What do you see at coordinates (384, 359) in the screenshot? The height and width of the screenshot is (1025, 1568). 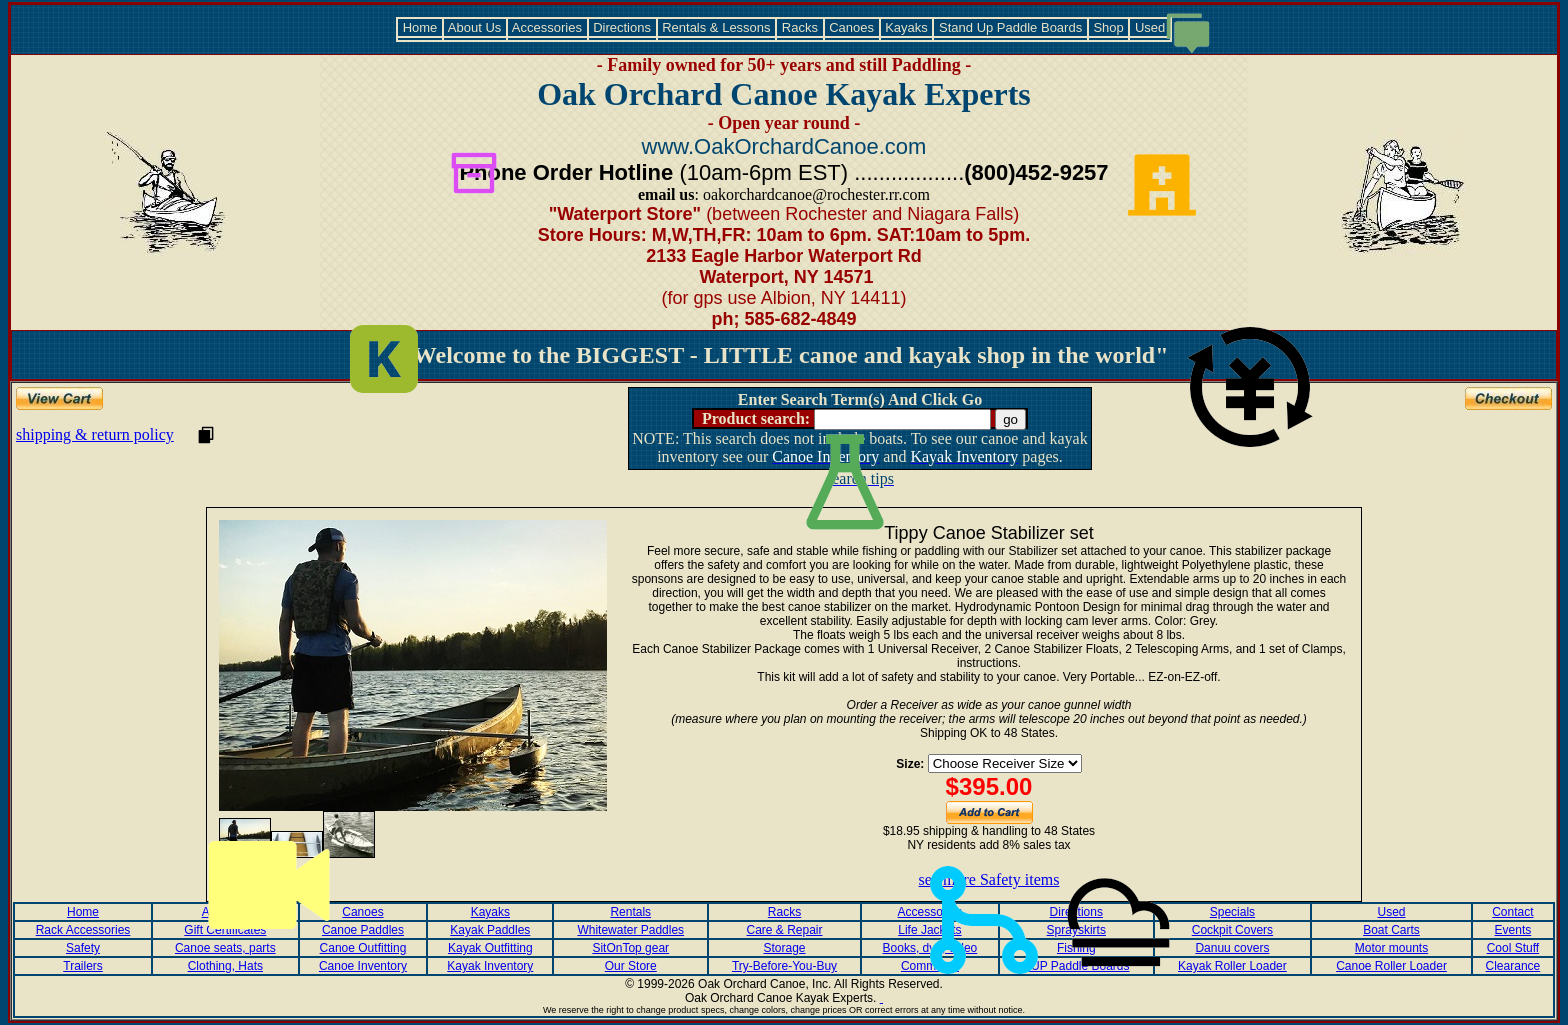 I see `keystone CMS logo` at bounding box center [384, 359].